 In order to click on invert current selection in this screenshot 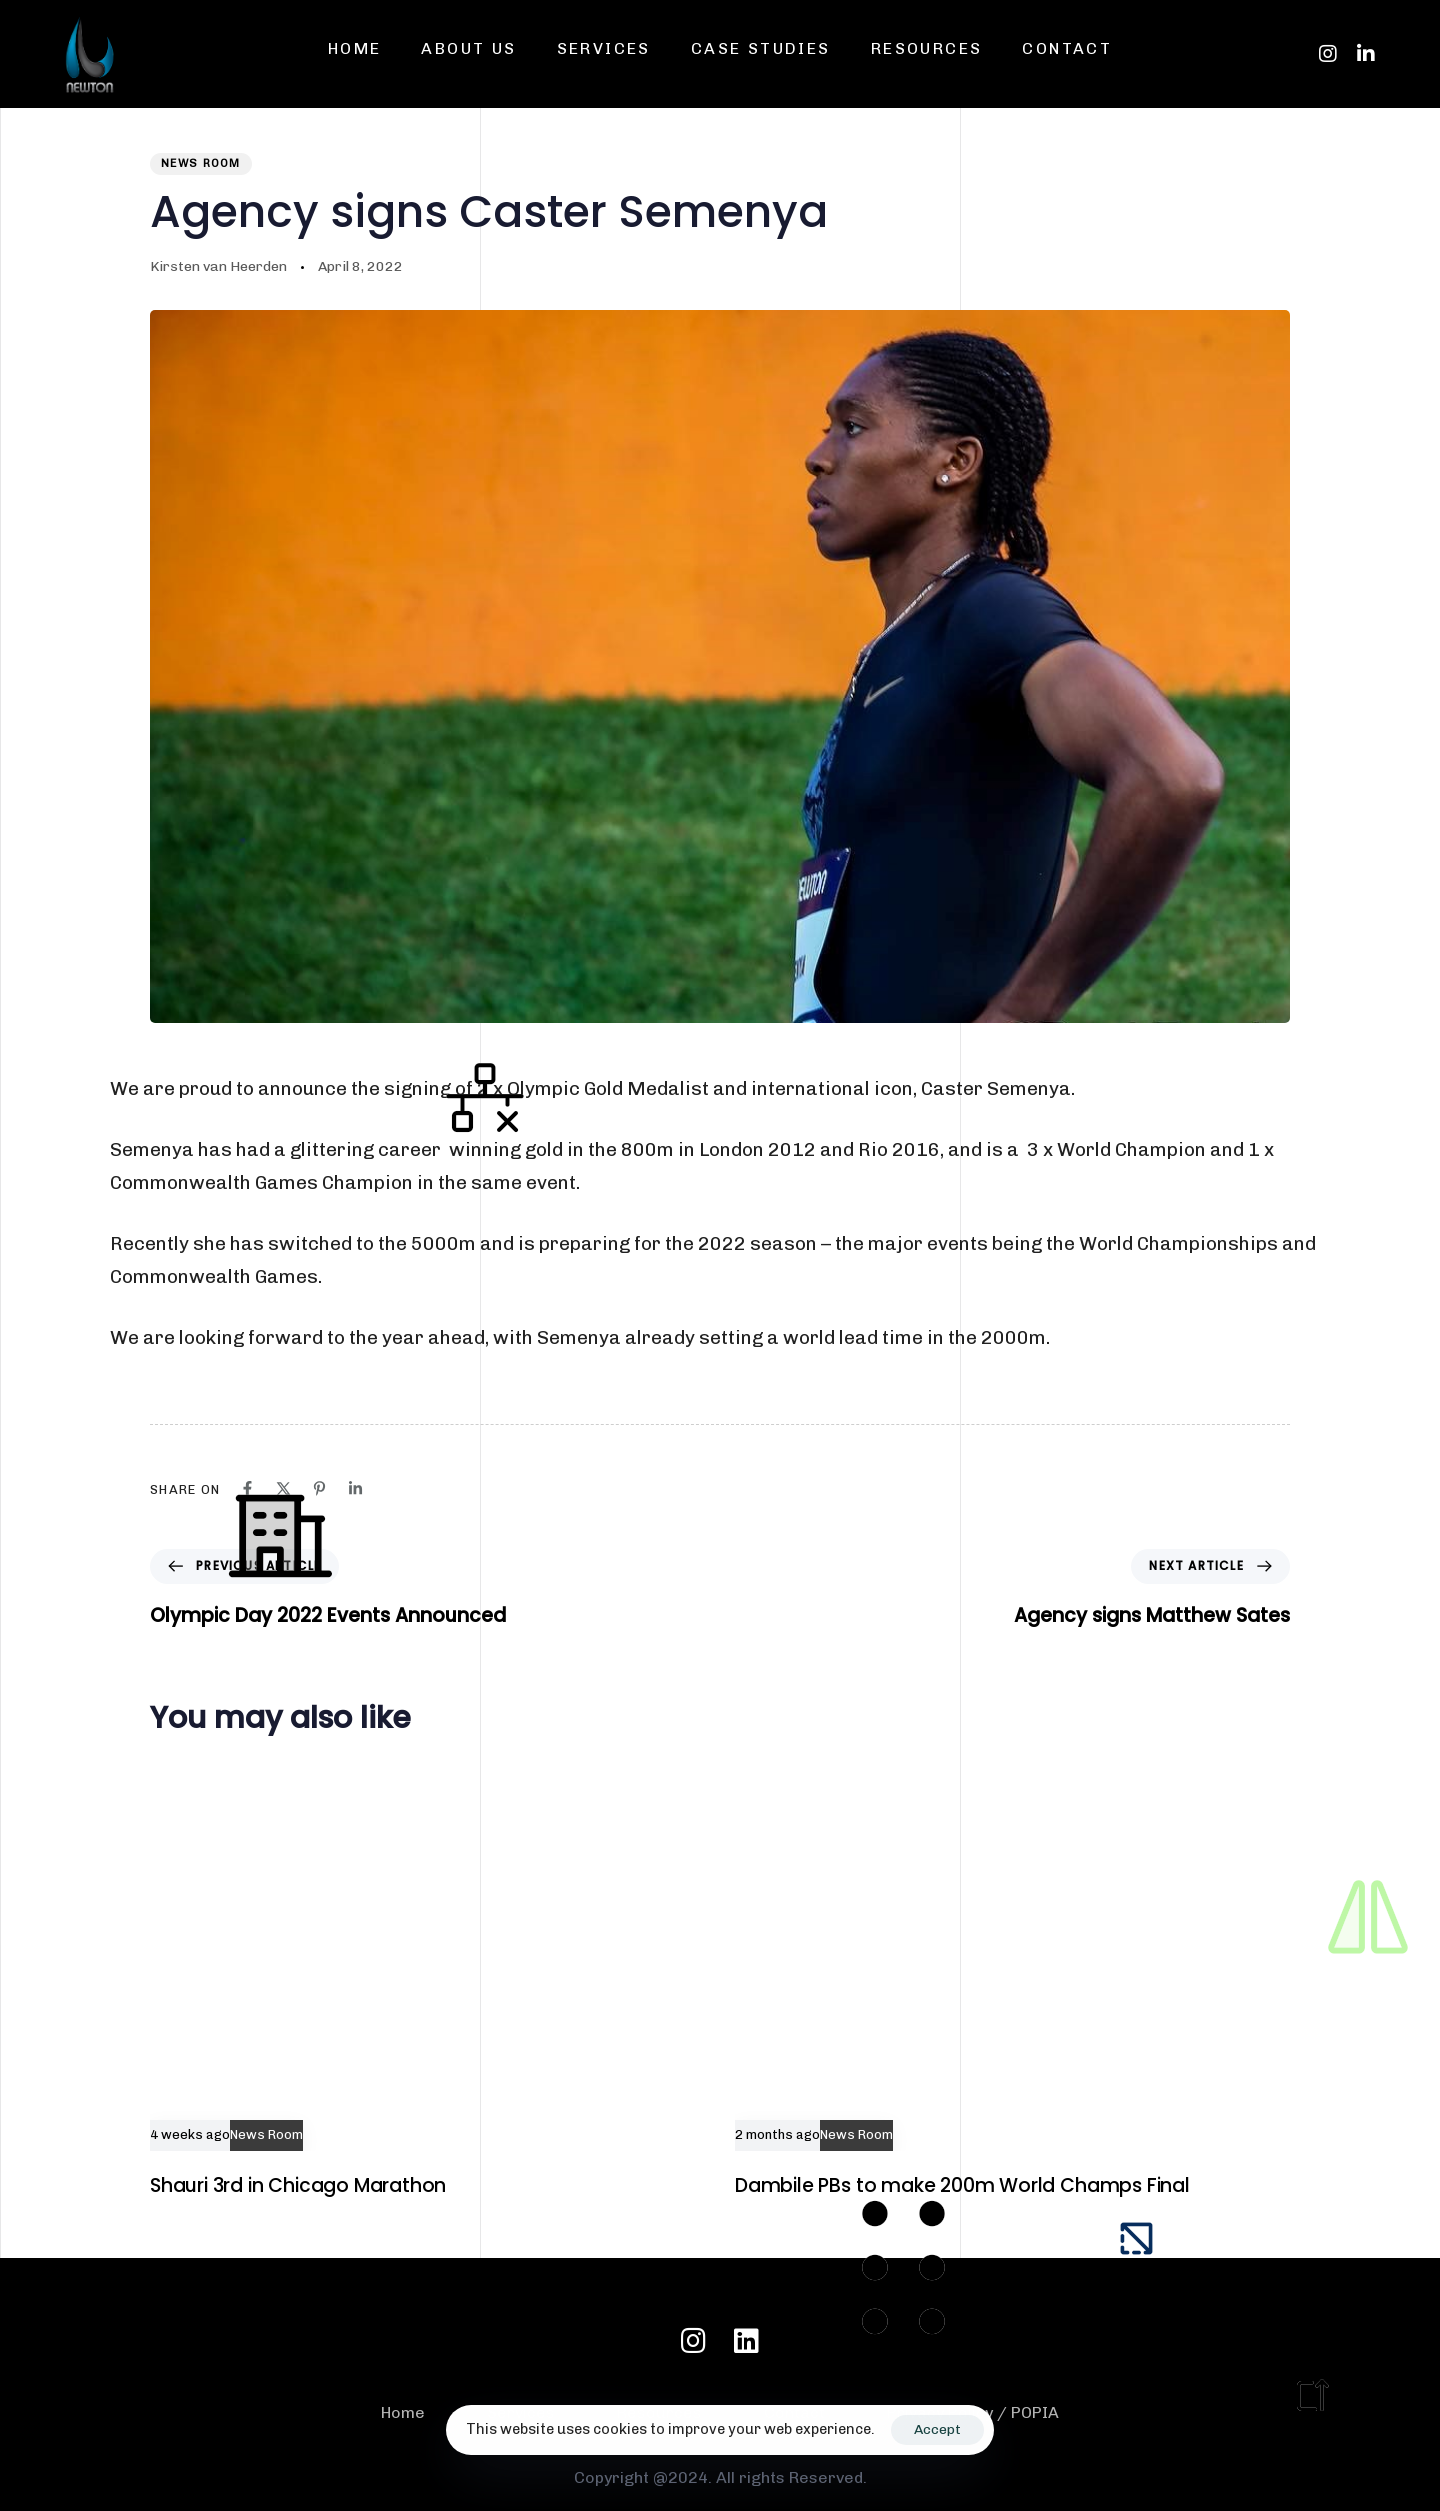, I will do `click(1136, 2238)`.